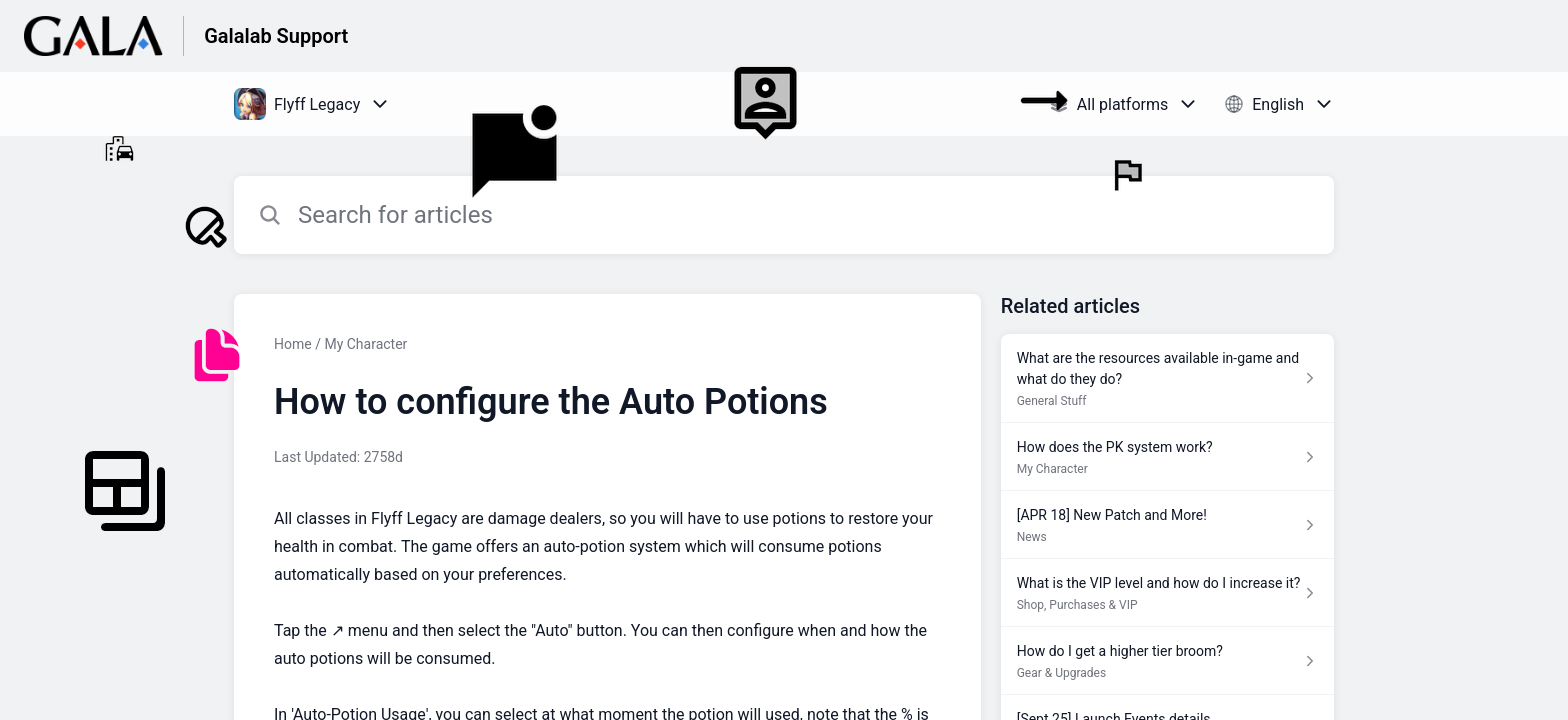  Describe the element at coordinates (765, 101) in the screenshot. I see `view a person's location on the map` at that location.